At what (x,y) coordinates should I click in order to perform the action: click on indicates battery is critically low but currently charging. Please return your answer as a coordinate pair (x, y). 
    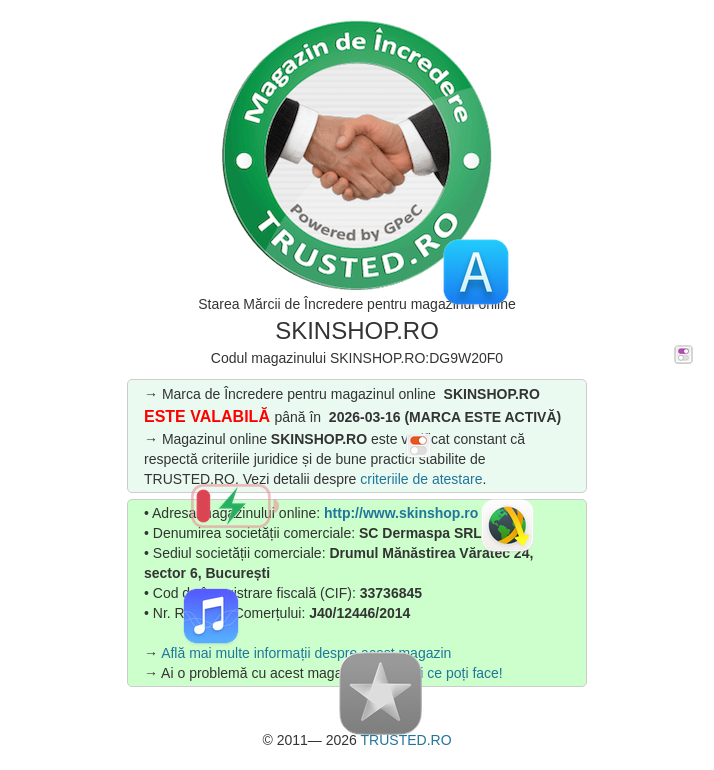
    Looking at the image, I should click on (235, 506).